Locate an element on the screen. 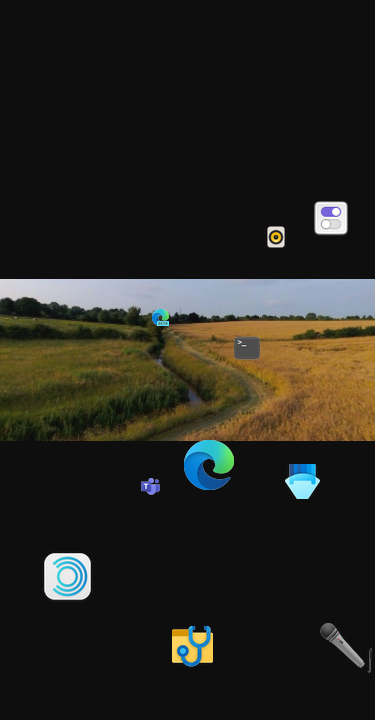  open alvr virtual reality streaming app is located at coordinates (67, 576).